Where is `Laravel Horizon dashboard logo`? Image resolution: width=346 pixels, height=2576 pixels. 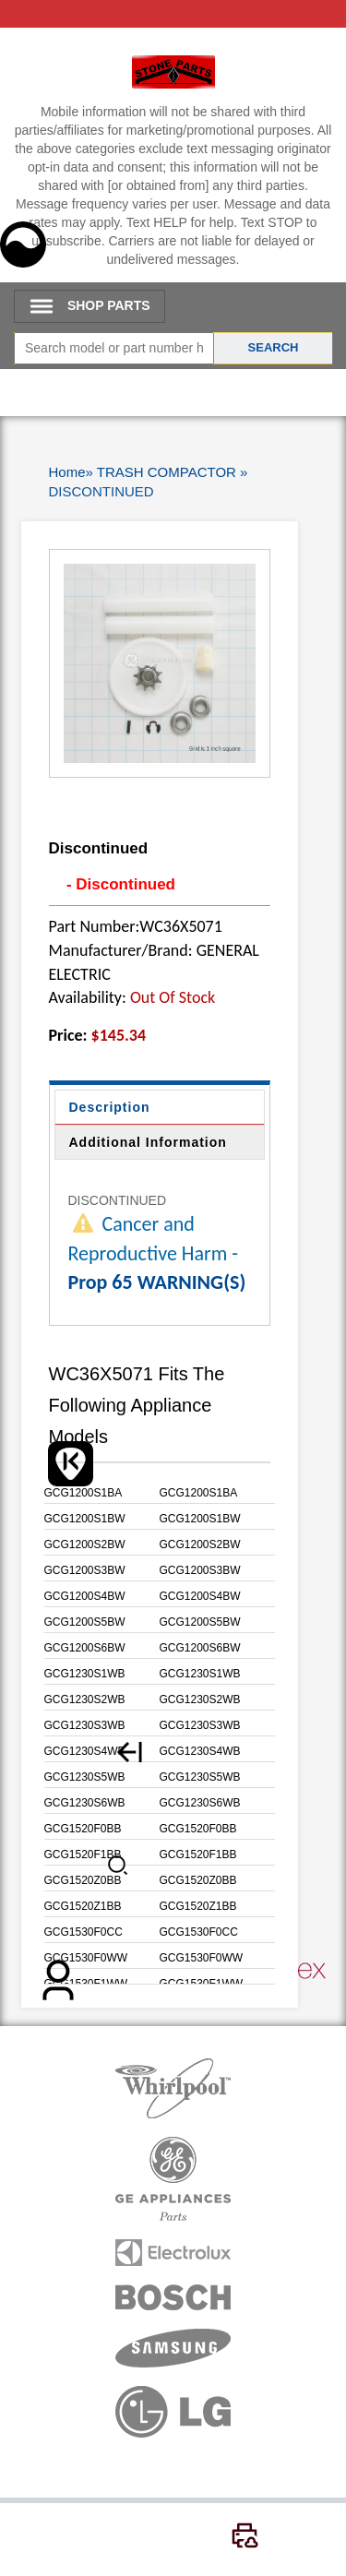
Laravel Horizon dashboard logo is located at coordinates (23, 244).